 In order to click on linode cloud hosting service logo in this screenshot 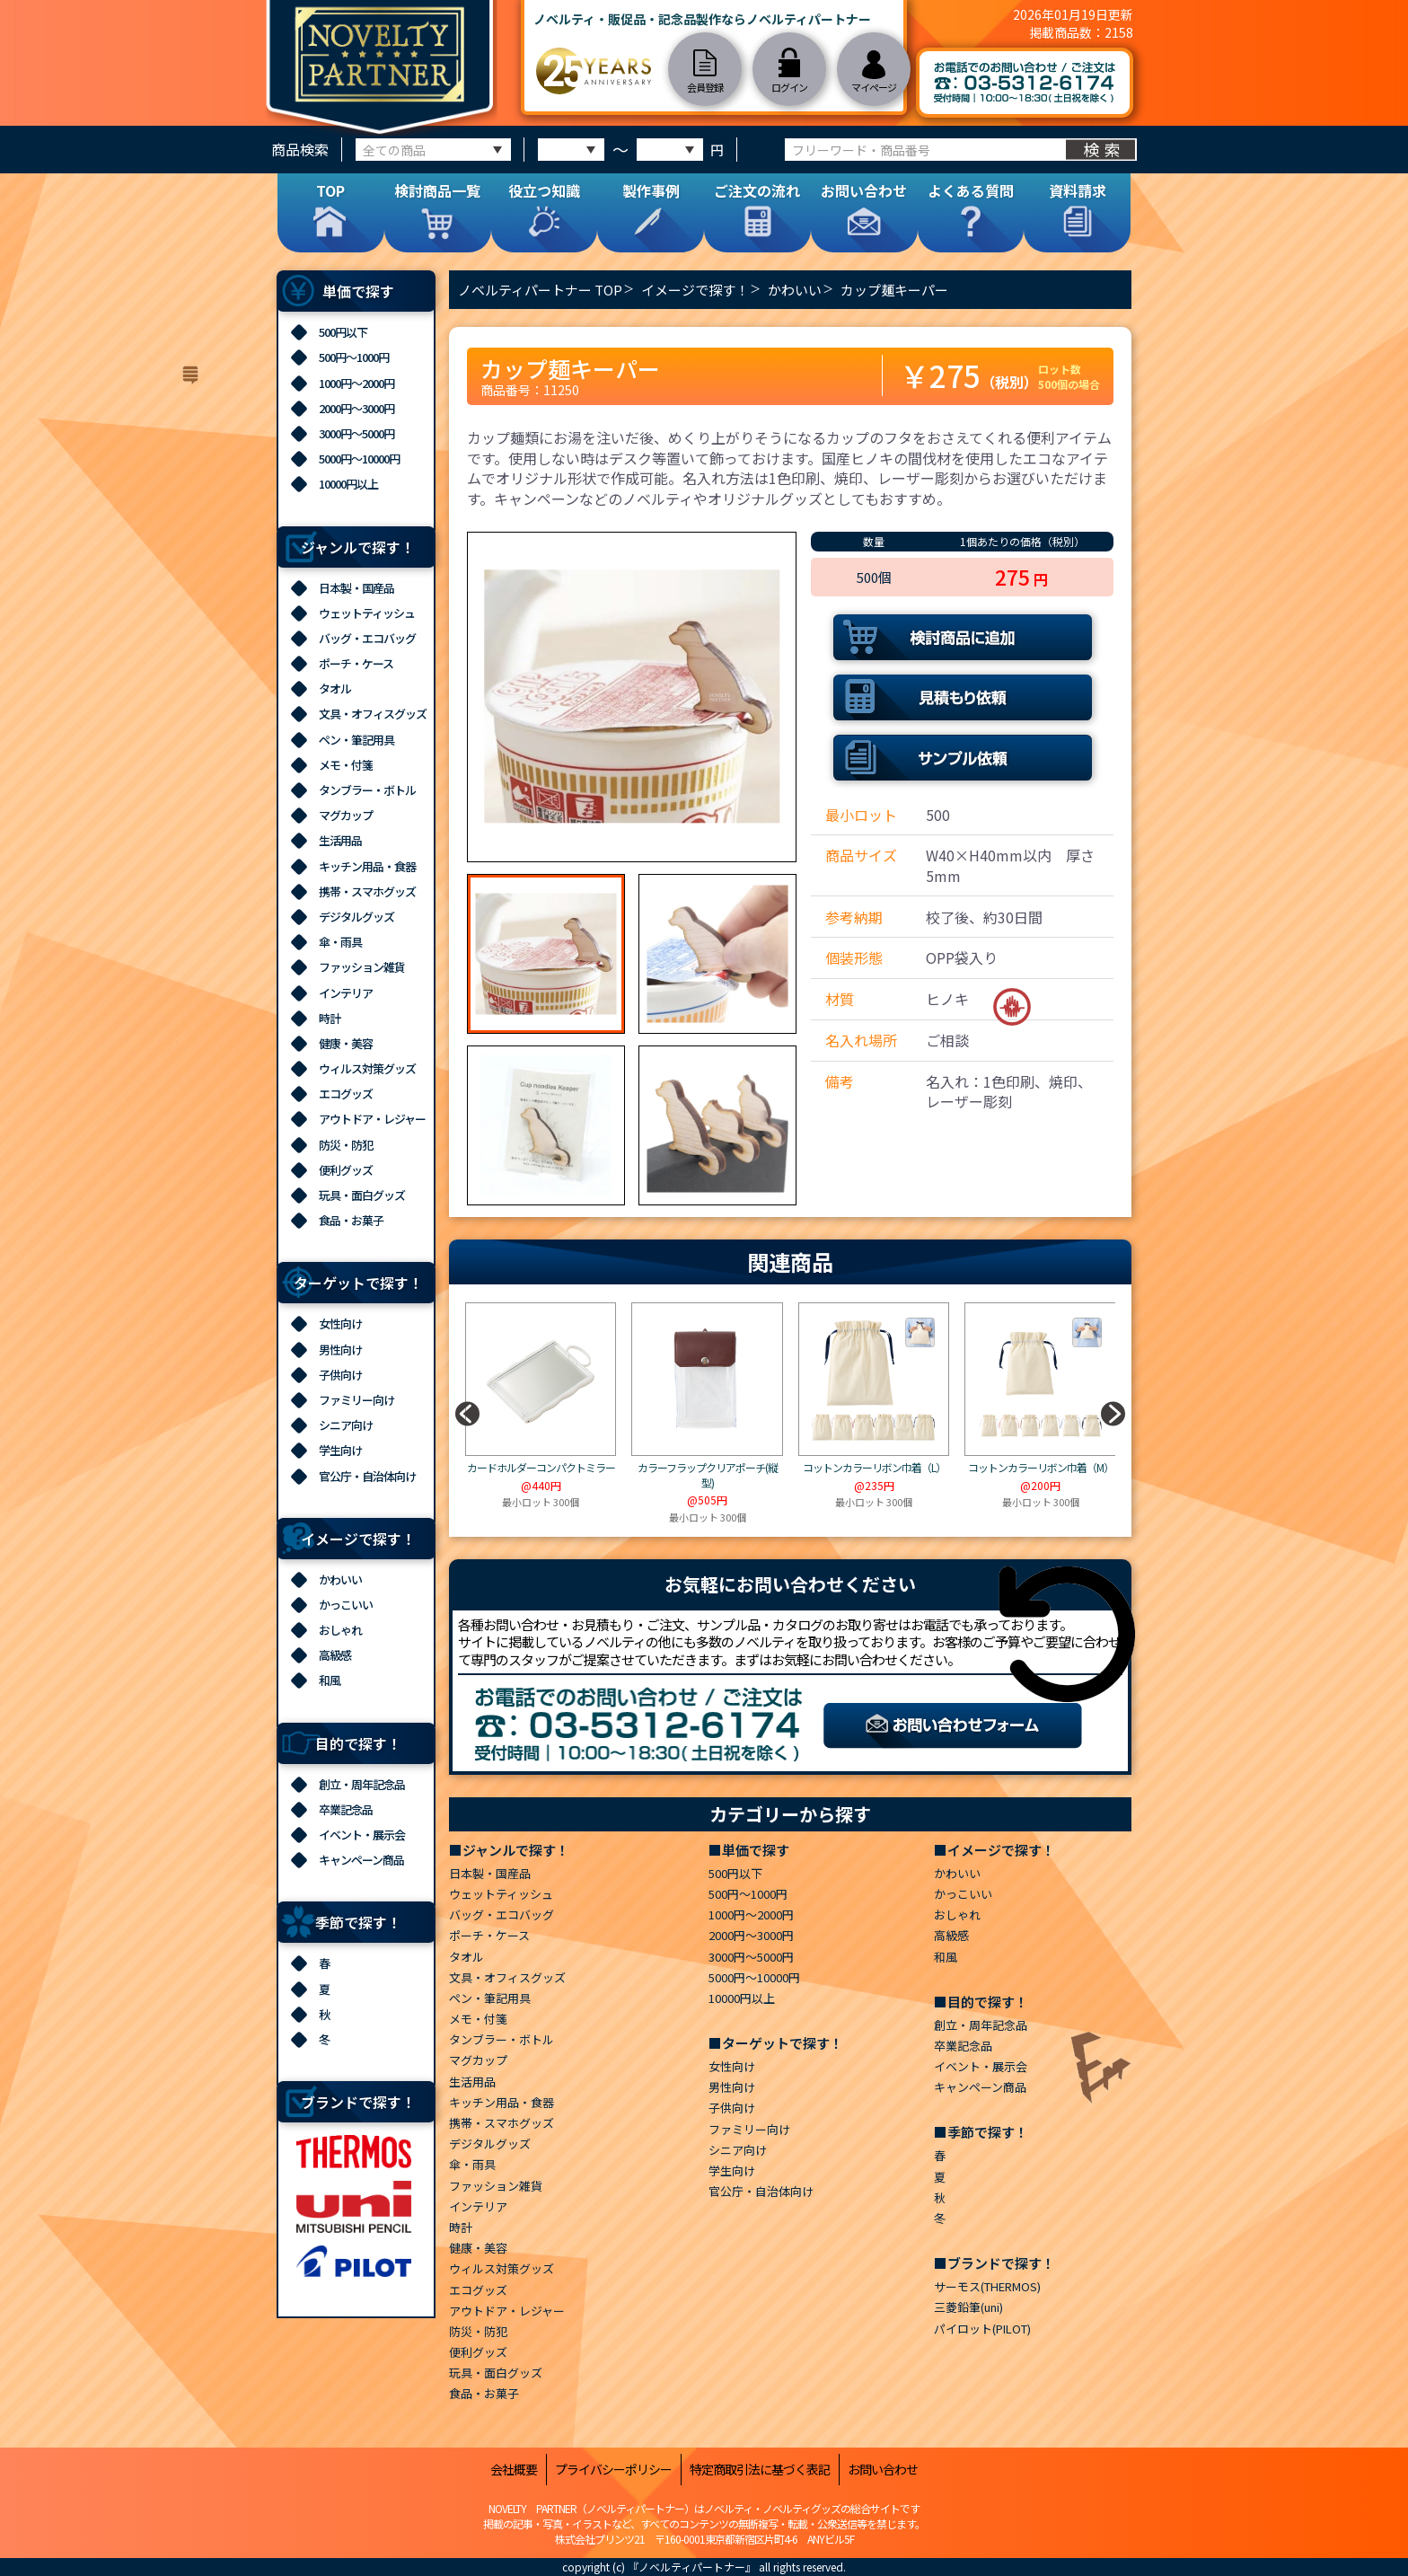, I will do `click(1101, 2068)`.